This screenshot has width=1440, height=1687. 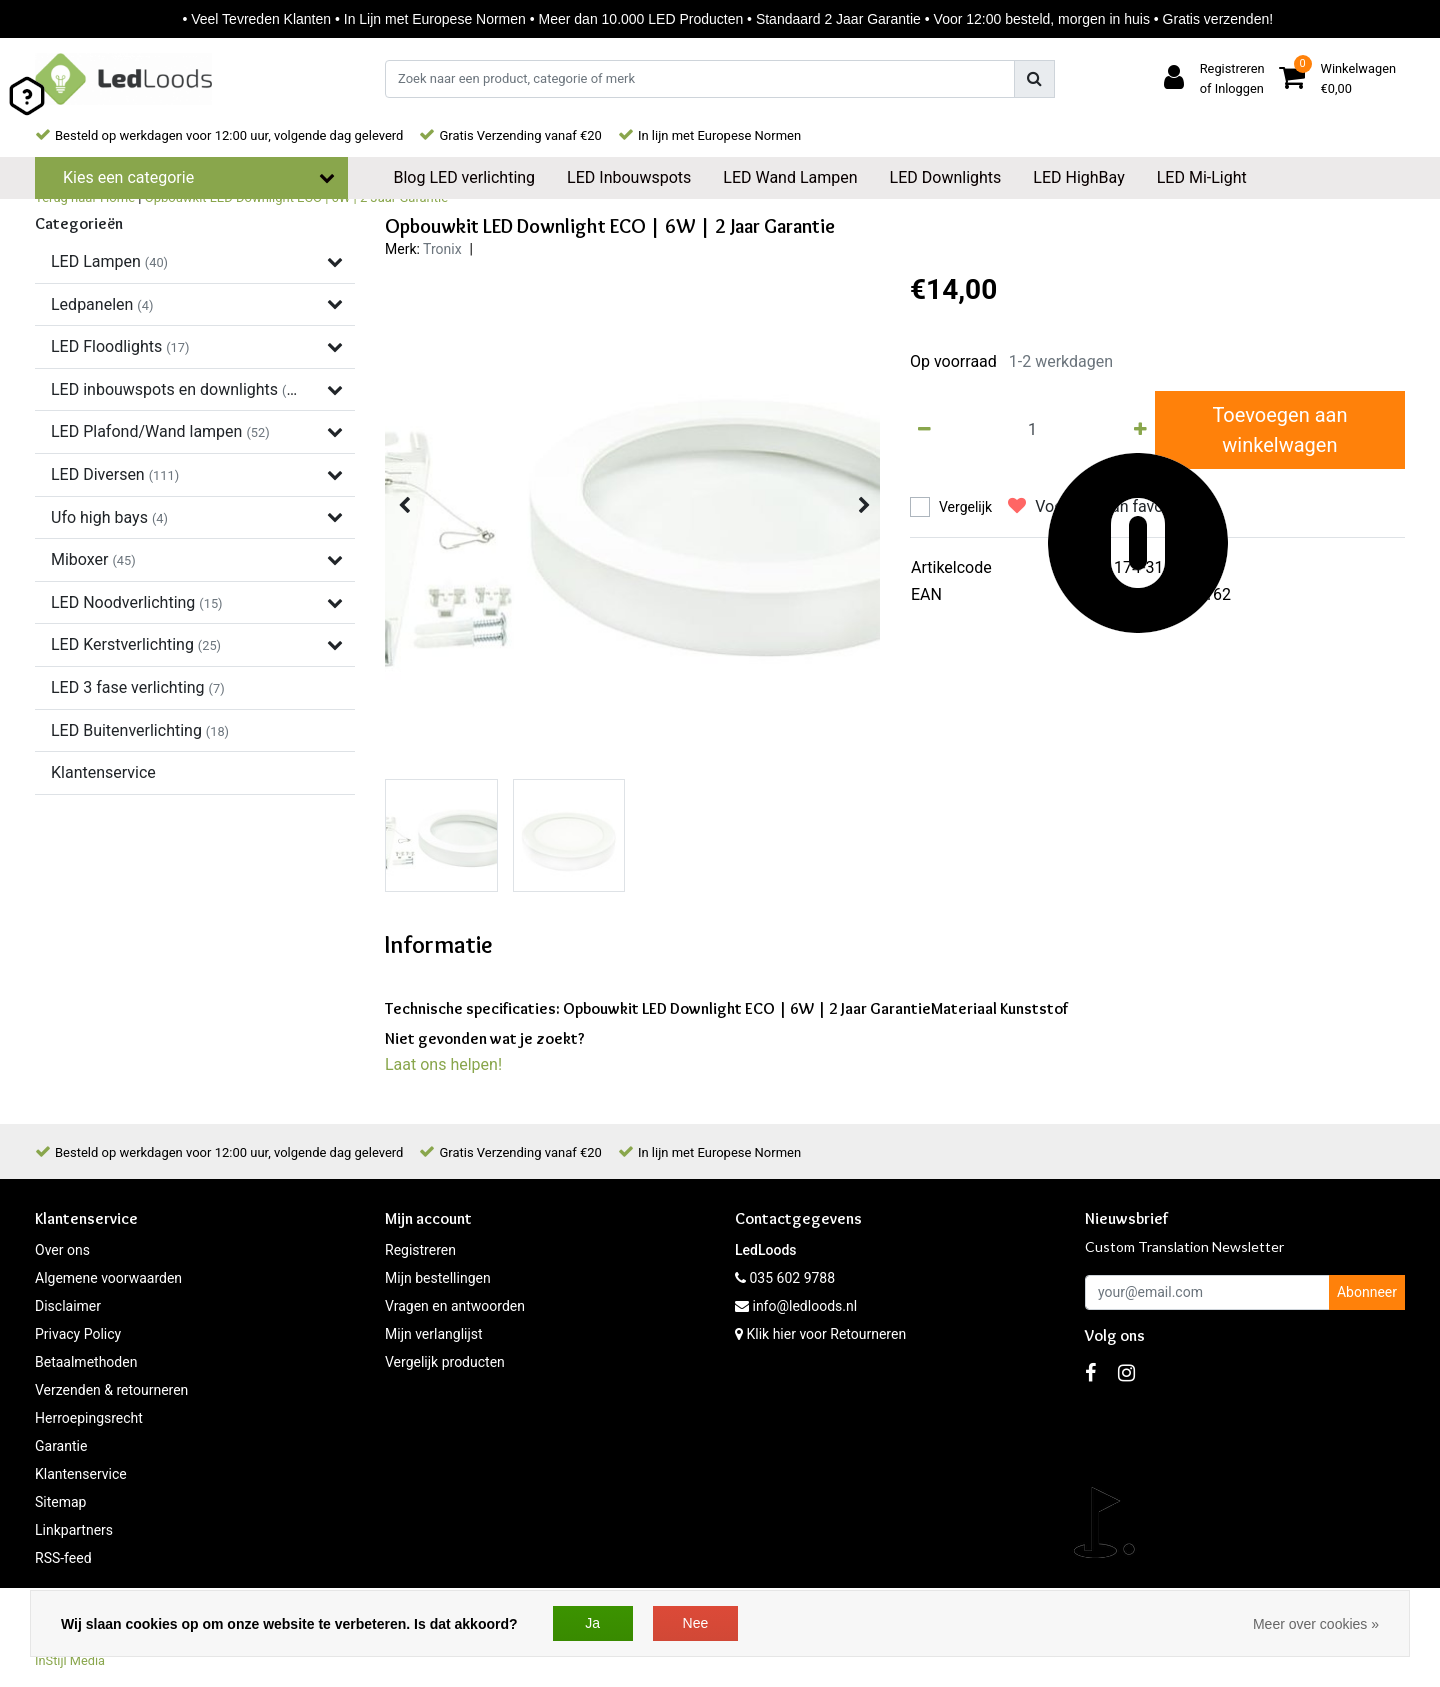 What do you see at coordinates (1102, 1522) in the screenshot?
I see `view nearby golf courses` at bounding box center [1102, 1522].